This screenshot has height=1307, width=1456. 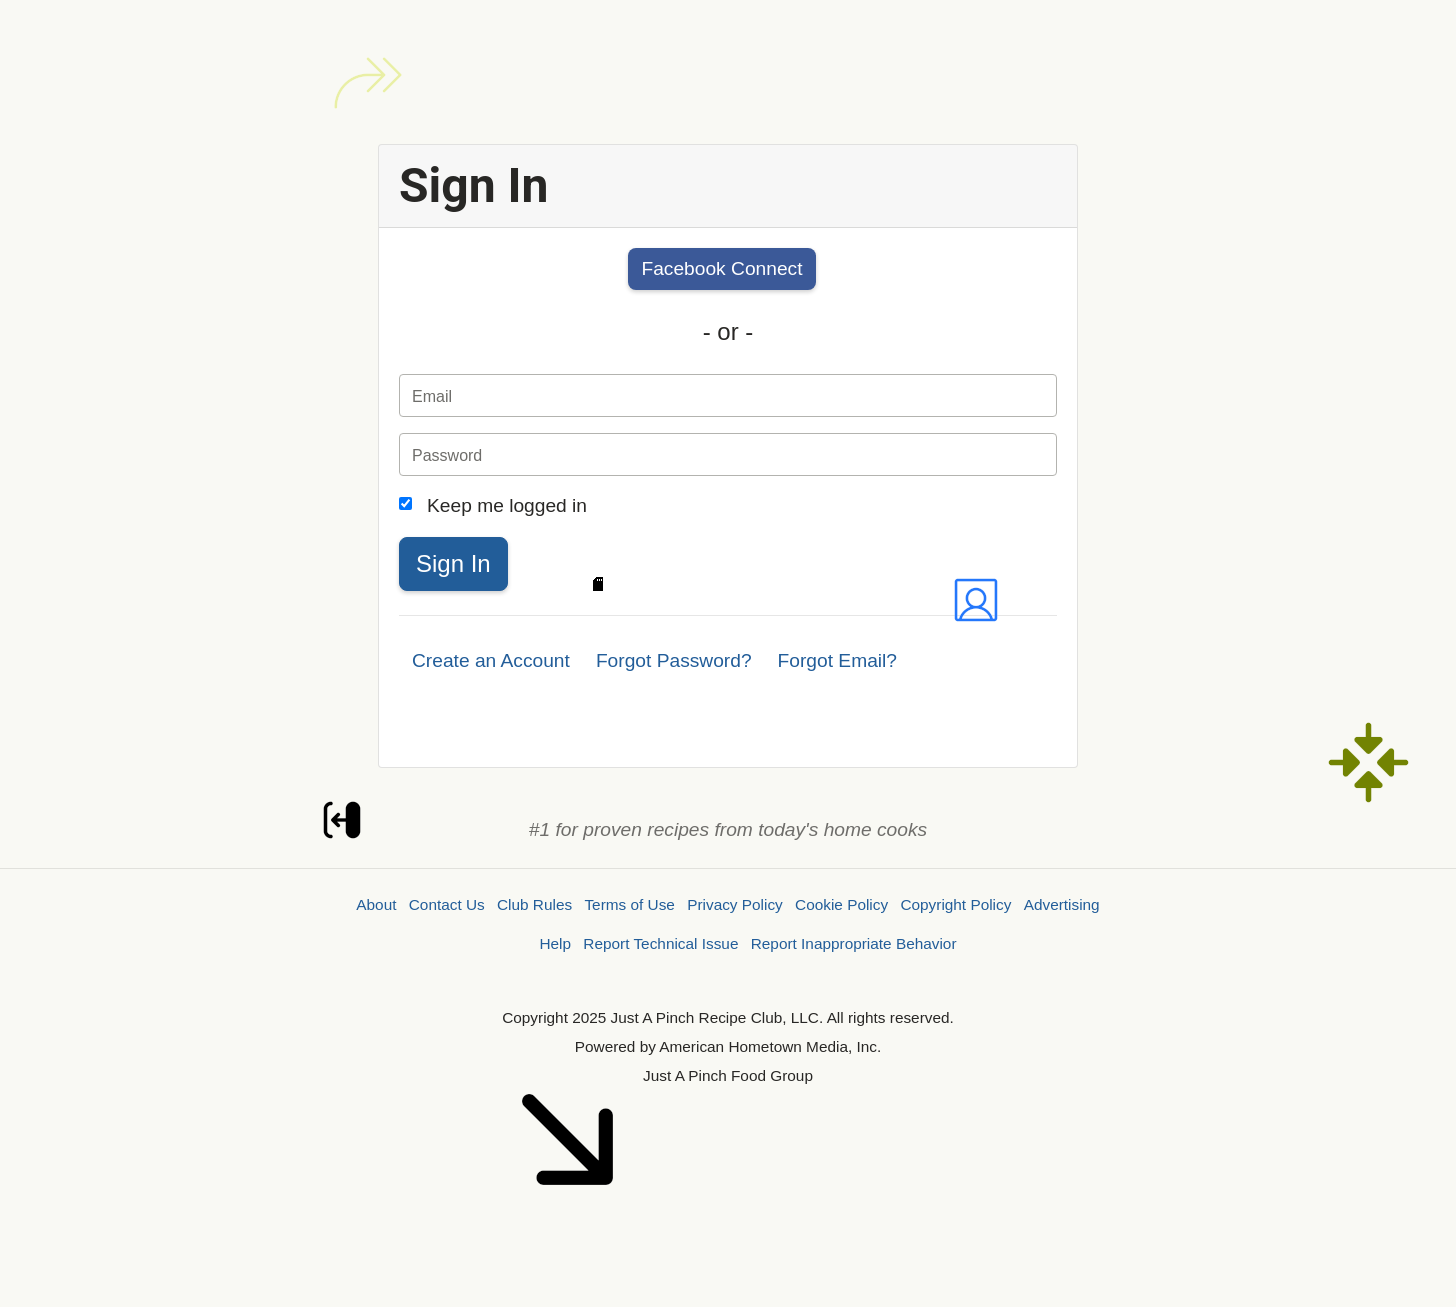 I want to click on view user profile, so click(x=976, y=600).